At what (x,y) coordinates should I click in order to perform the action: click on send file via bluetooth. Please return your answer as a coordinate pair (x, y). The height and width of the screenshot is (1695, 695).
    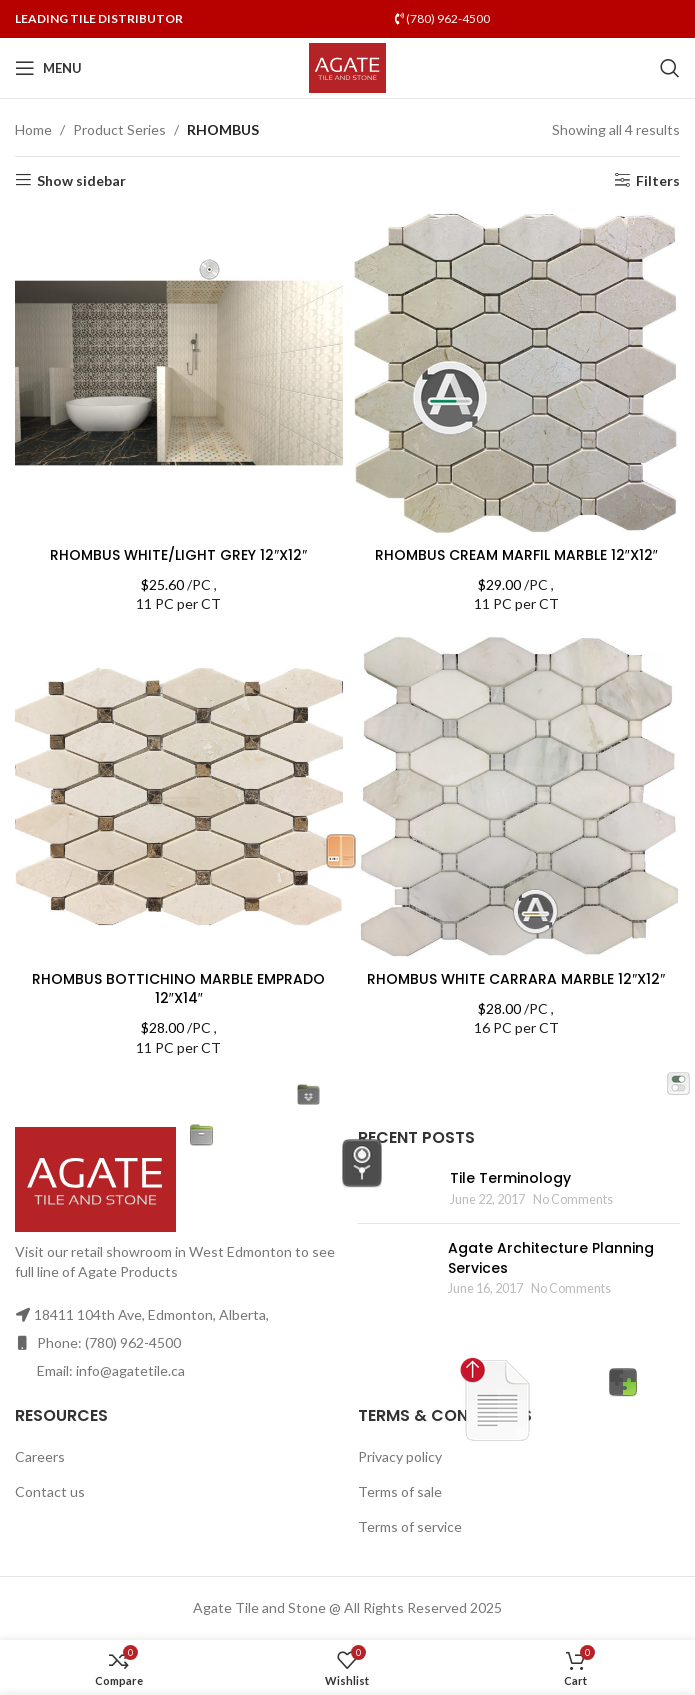
    Looking at the image, I should click on (497, 1400).